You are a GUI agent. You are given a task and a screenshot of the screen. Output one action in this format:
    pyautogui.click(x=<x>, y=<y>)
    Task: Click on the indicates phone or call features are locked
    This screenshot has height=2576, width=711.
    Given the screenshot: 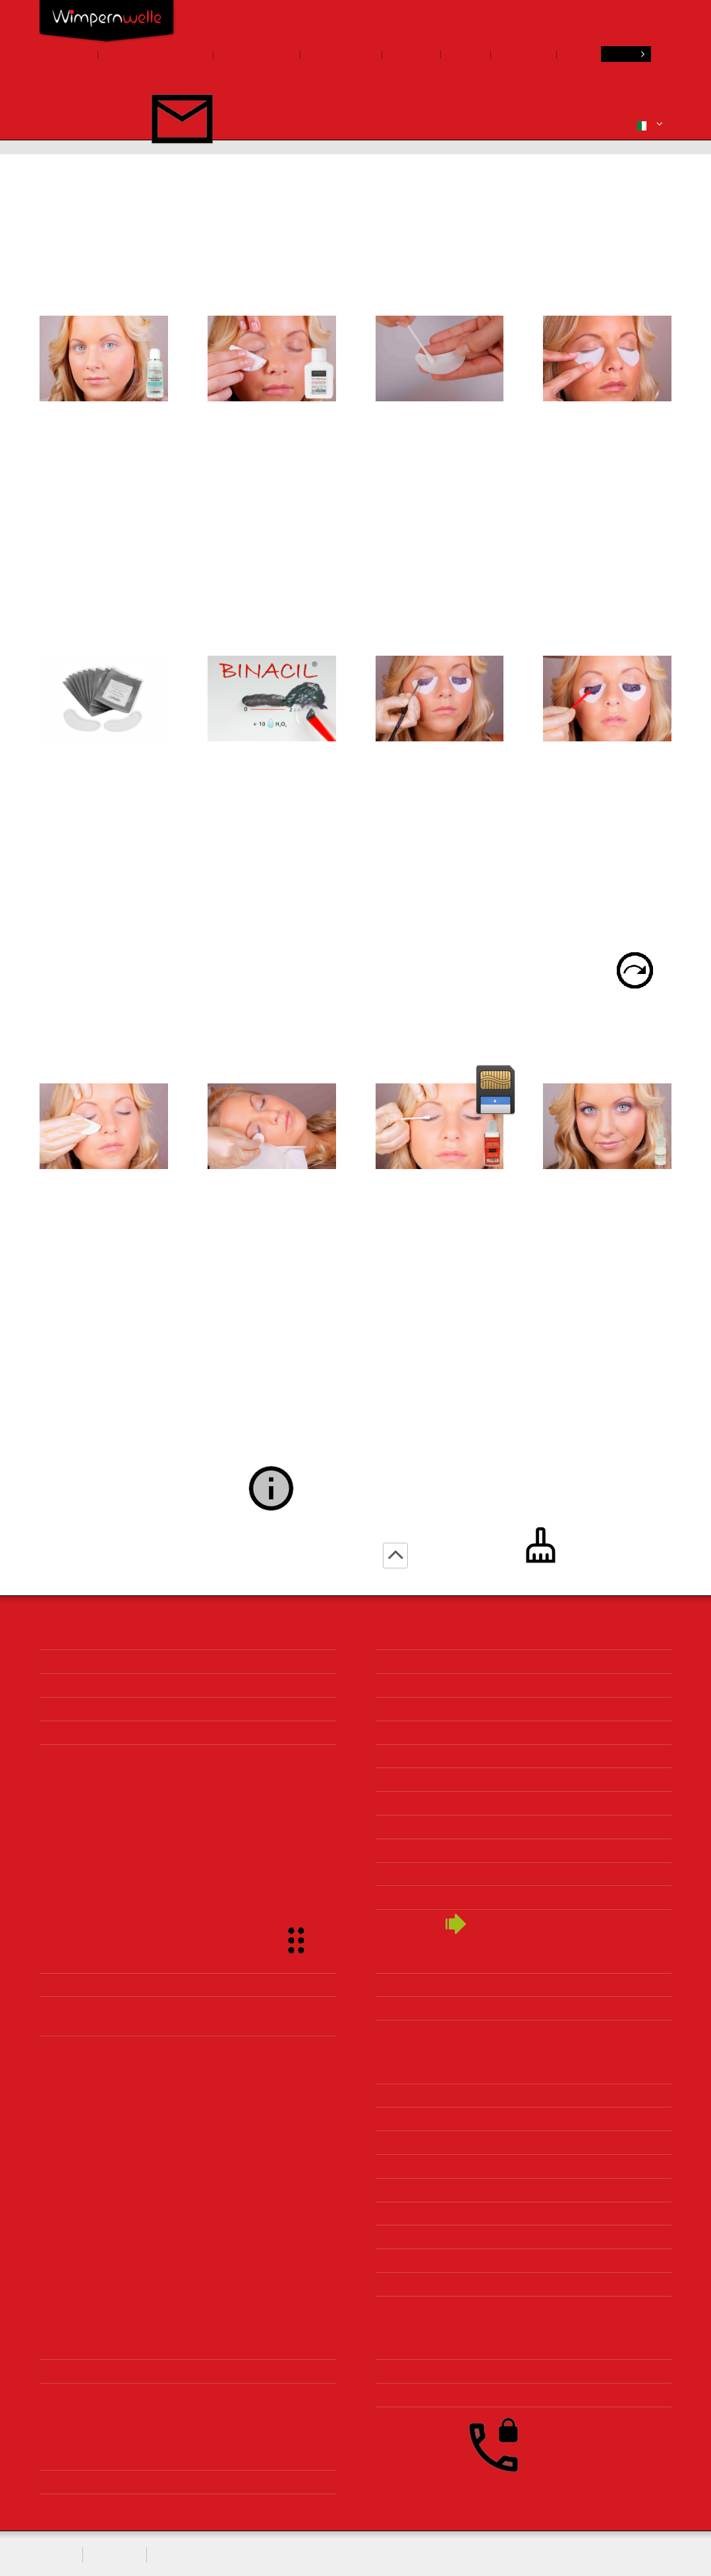 What is the action you would take?
    pyautogui.click(x=494, y=2447)
    